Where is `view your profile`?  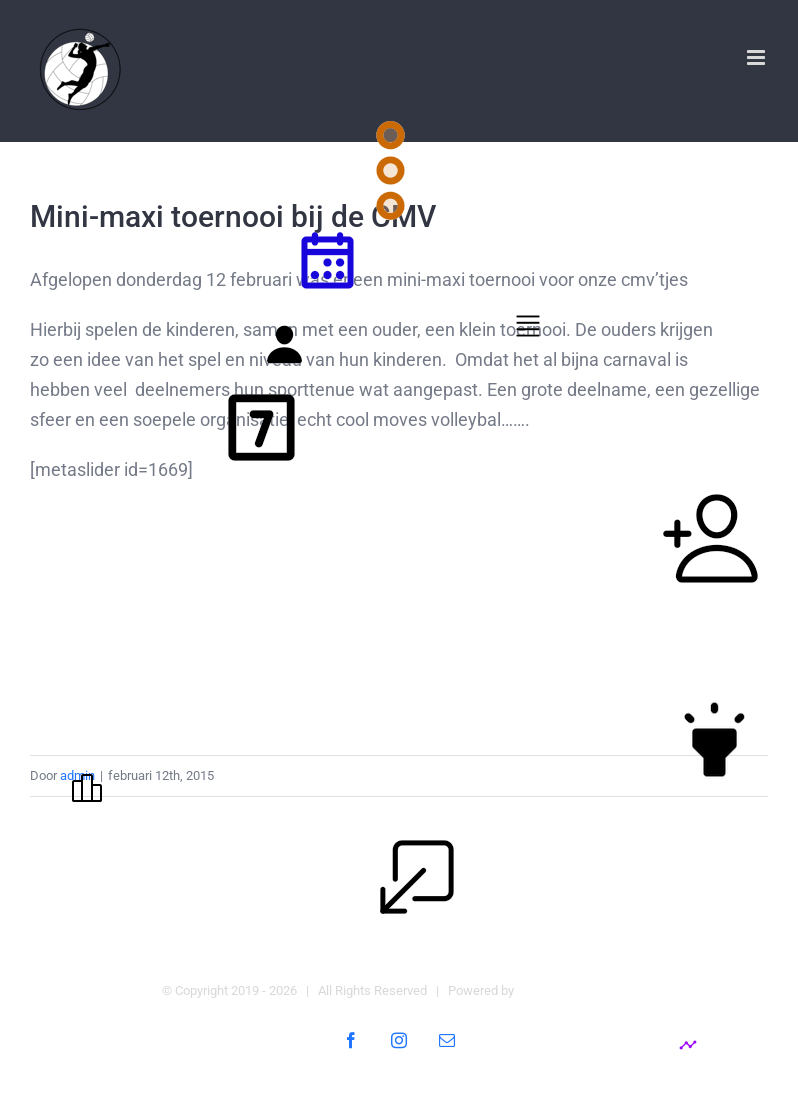
view your profile is located at coordinates (284, 344).